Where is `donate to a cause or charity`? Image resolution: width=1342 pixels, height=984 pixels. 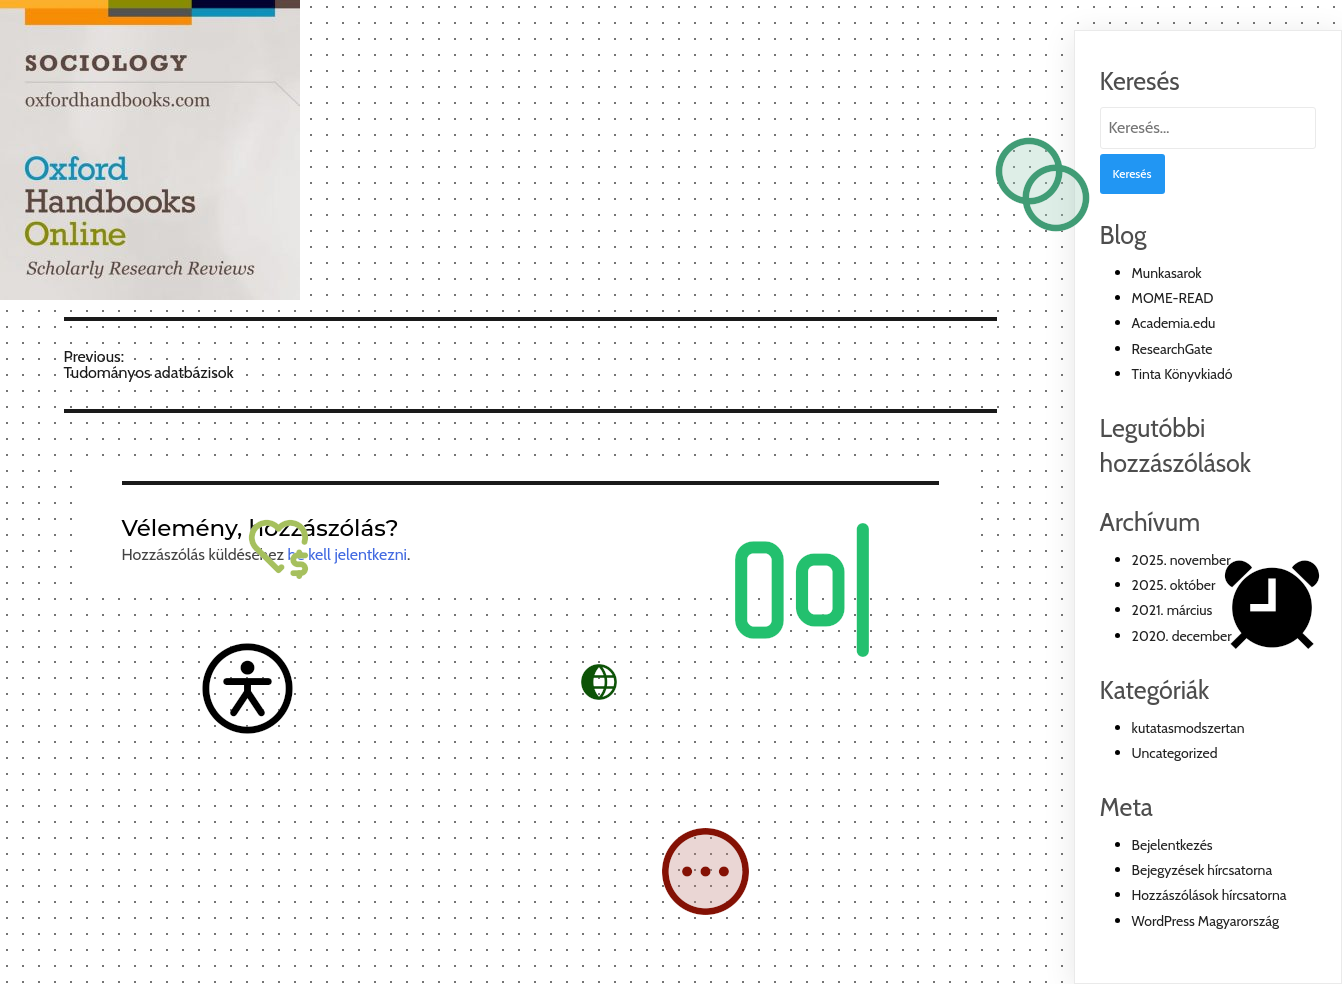 donate to a cause or charity is located at coordinates (278, 546).